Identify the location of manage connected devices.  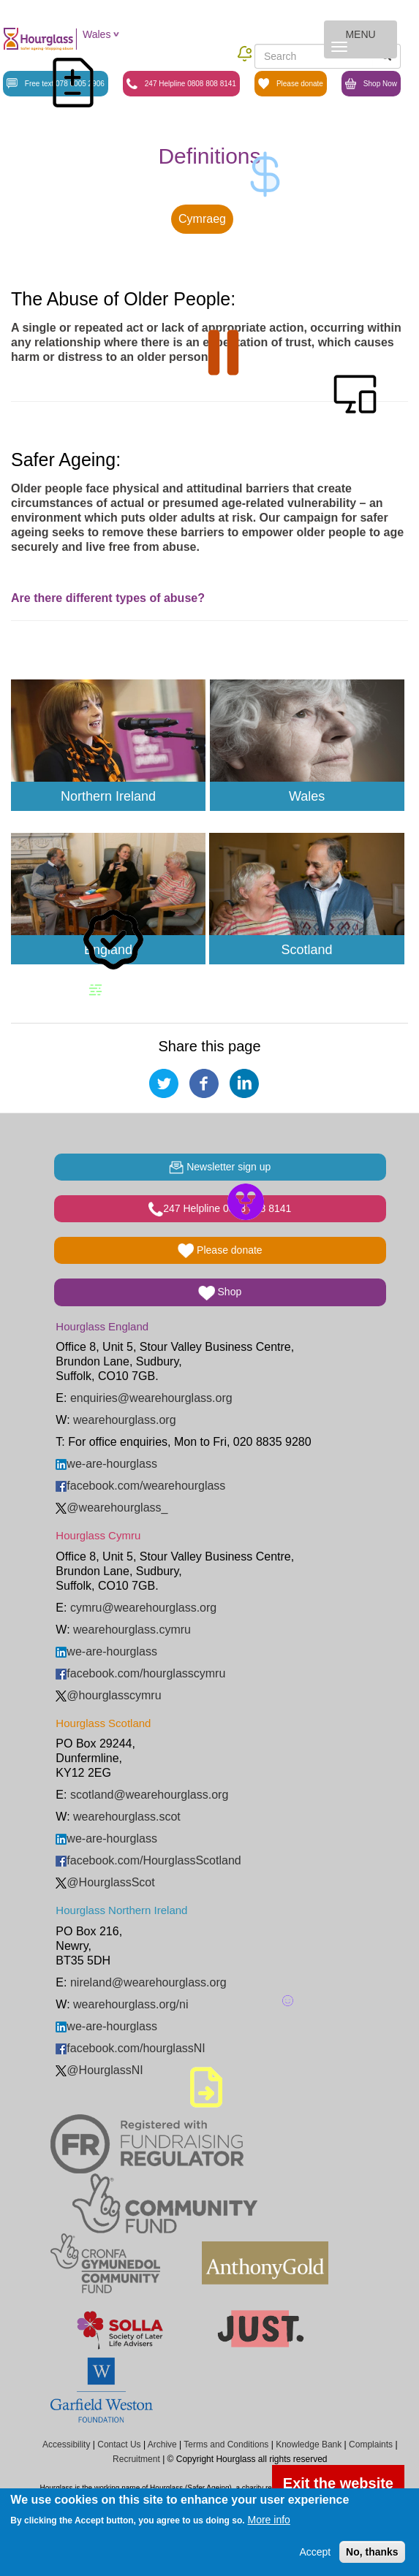
(355, 394).